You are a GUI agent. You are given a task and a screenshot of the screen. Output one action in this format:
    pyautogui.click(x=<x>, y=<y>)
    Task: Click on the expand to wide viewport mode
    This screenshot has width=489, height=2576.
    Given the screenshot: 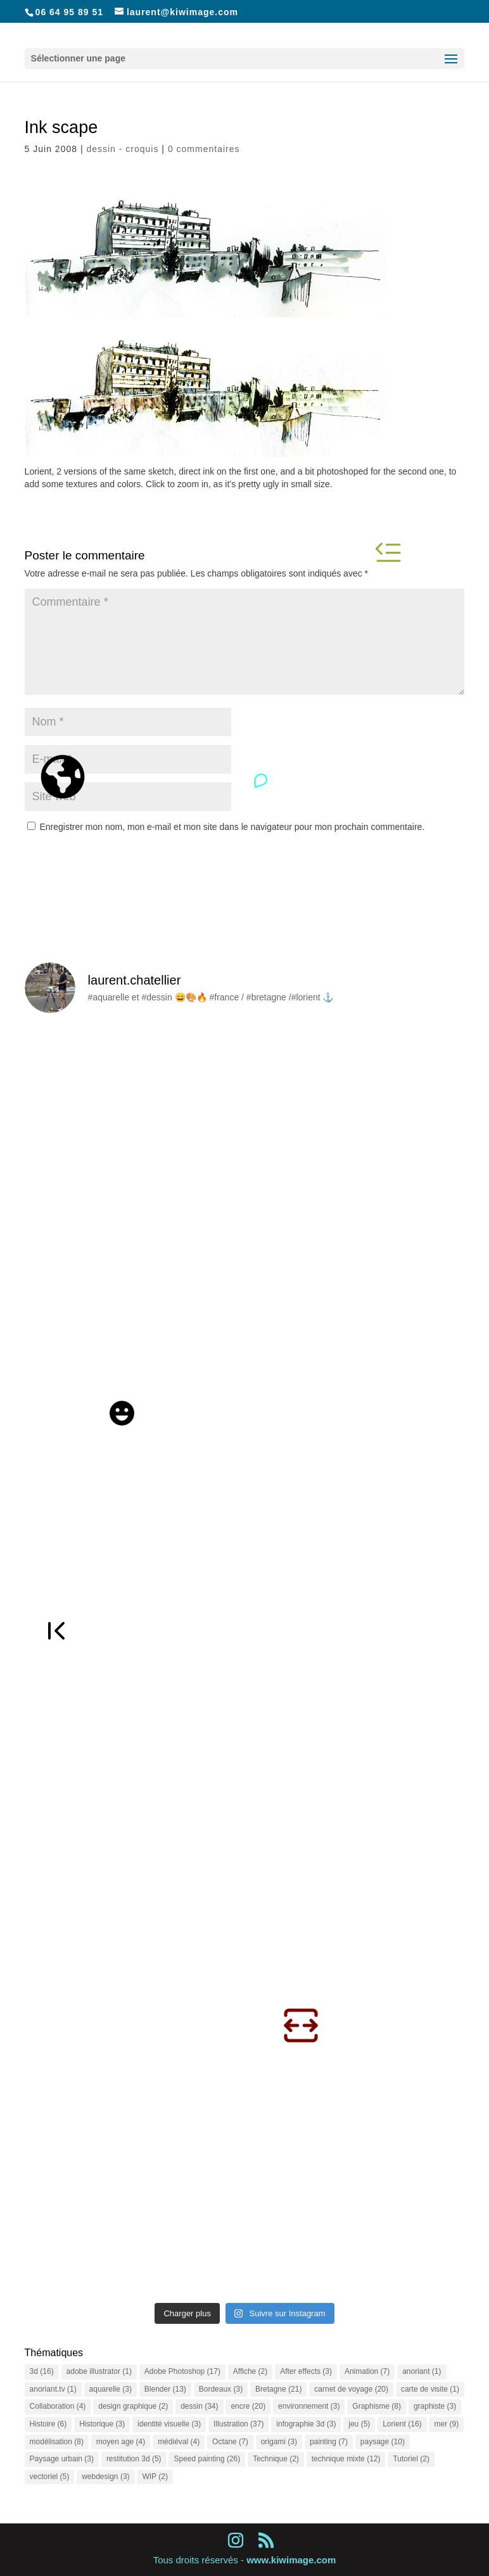 What is the action you would take?
    pyautogui.click(x=301, y=2025)
    